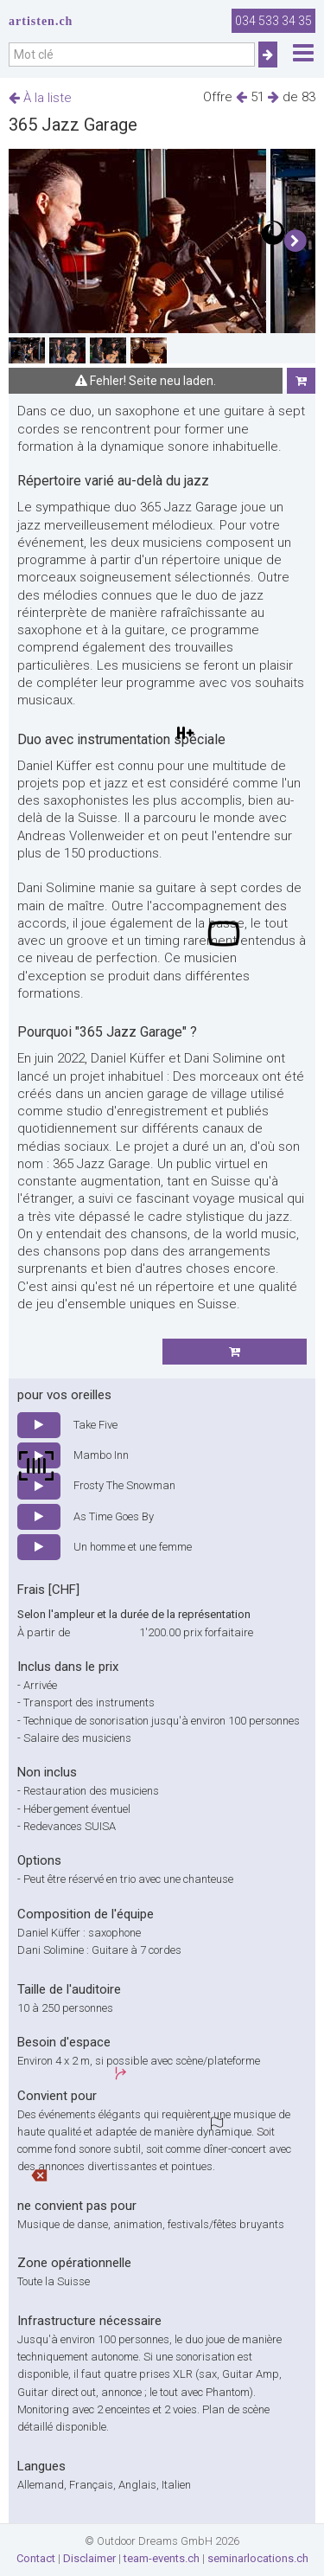  Describe the element at coordinates (40, 2175) in the screenshot. I see `delete the previous character` at that location.